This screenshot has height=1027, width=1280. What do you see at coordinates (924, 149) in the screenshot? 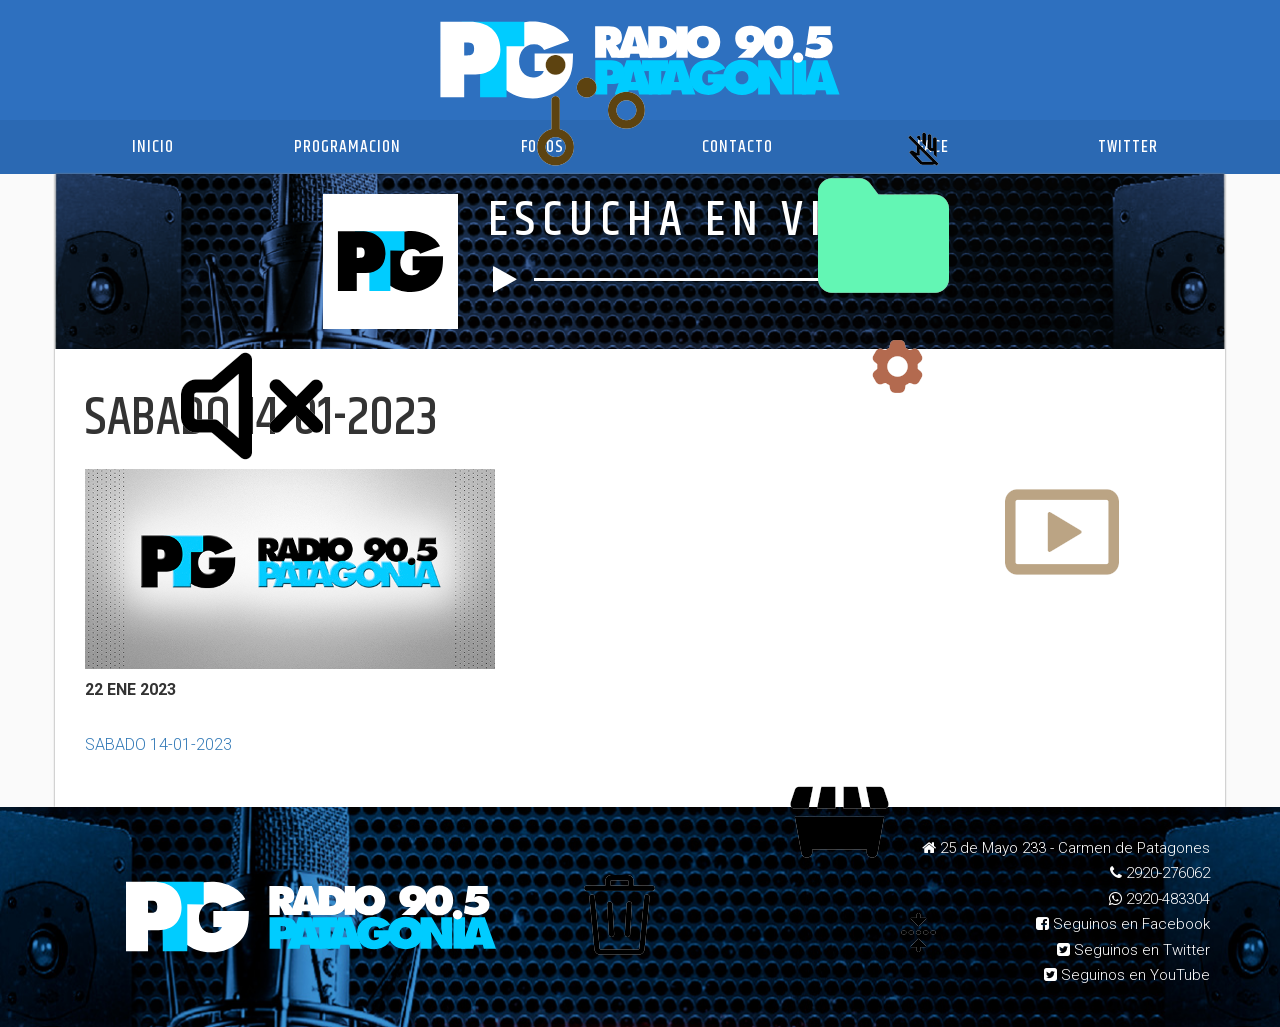
I see `do not touch or interact with this item` at bounding box center [924, 149].